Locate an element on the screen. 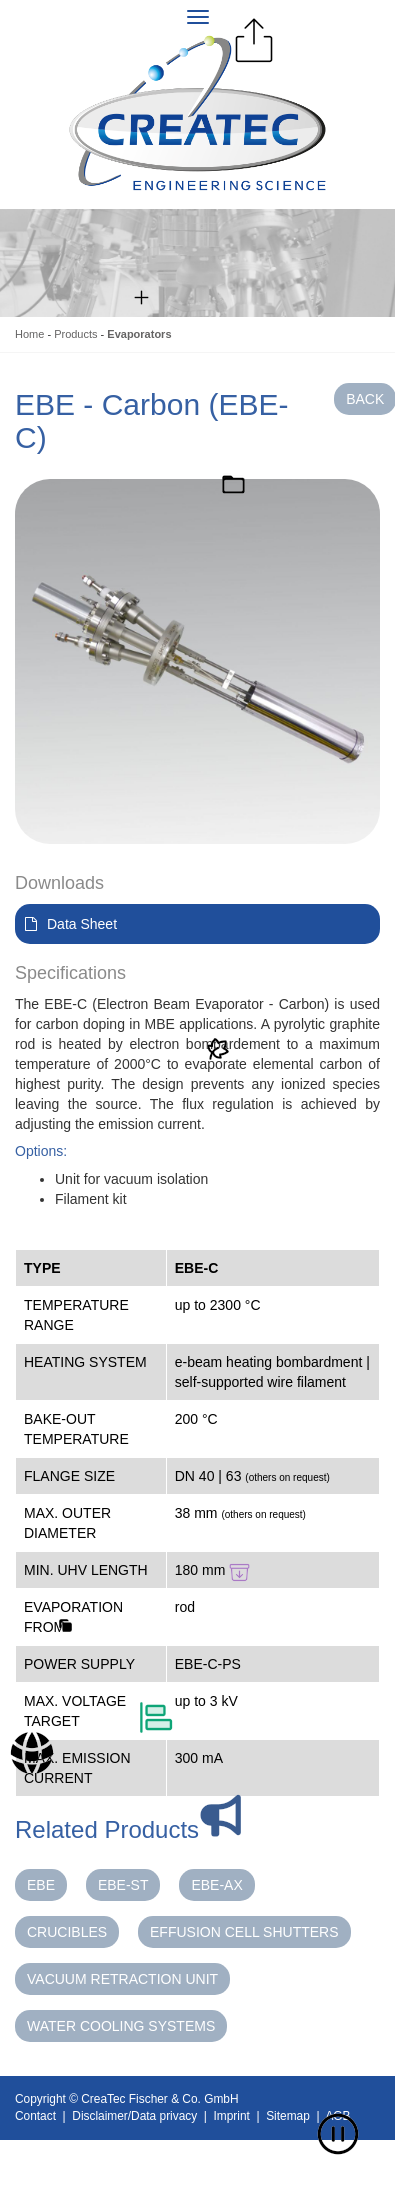 The width and height of the screenshot is (395, 2199). copy to clipboard is located at coordinates (65, 1625).